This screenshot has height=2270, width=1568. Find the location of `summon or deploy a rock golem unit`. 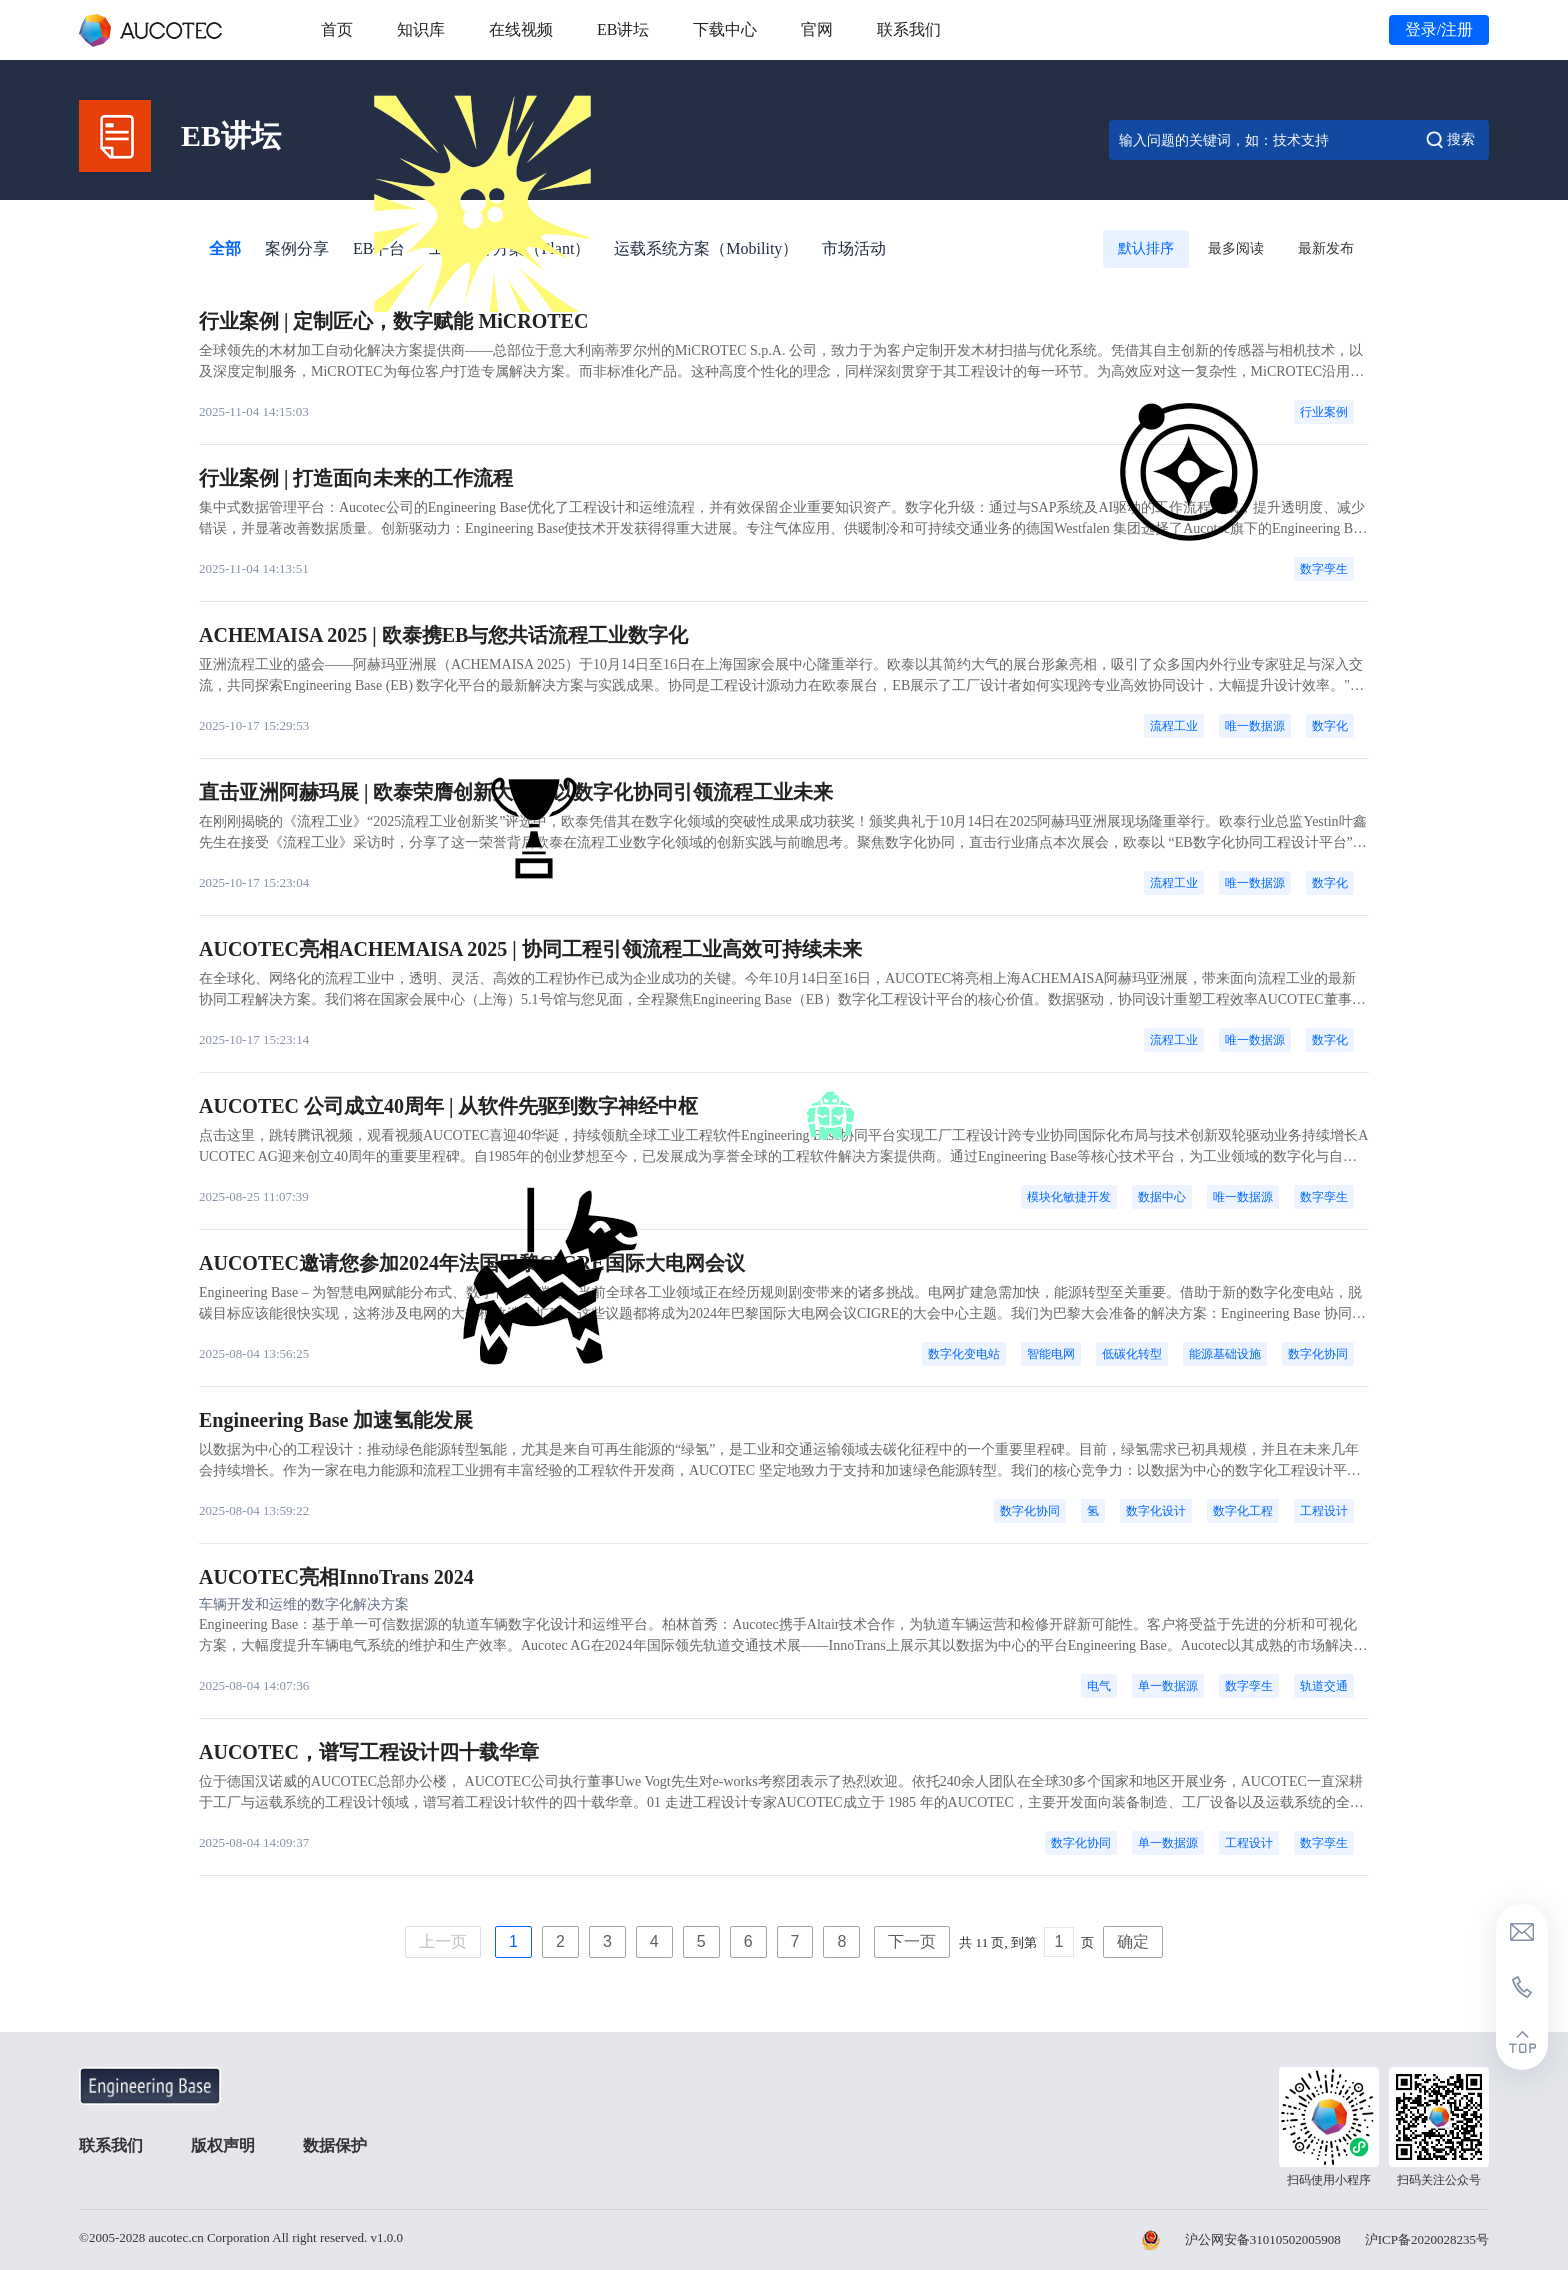

summon or deploy a rock golem unit is located at coordinates (830, 1115).